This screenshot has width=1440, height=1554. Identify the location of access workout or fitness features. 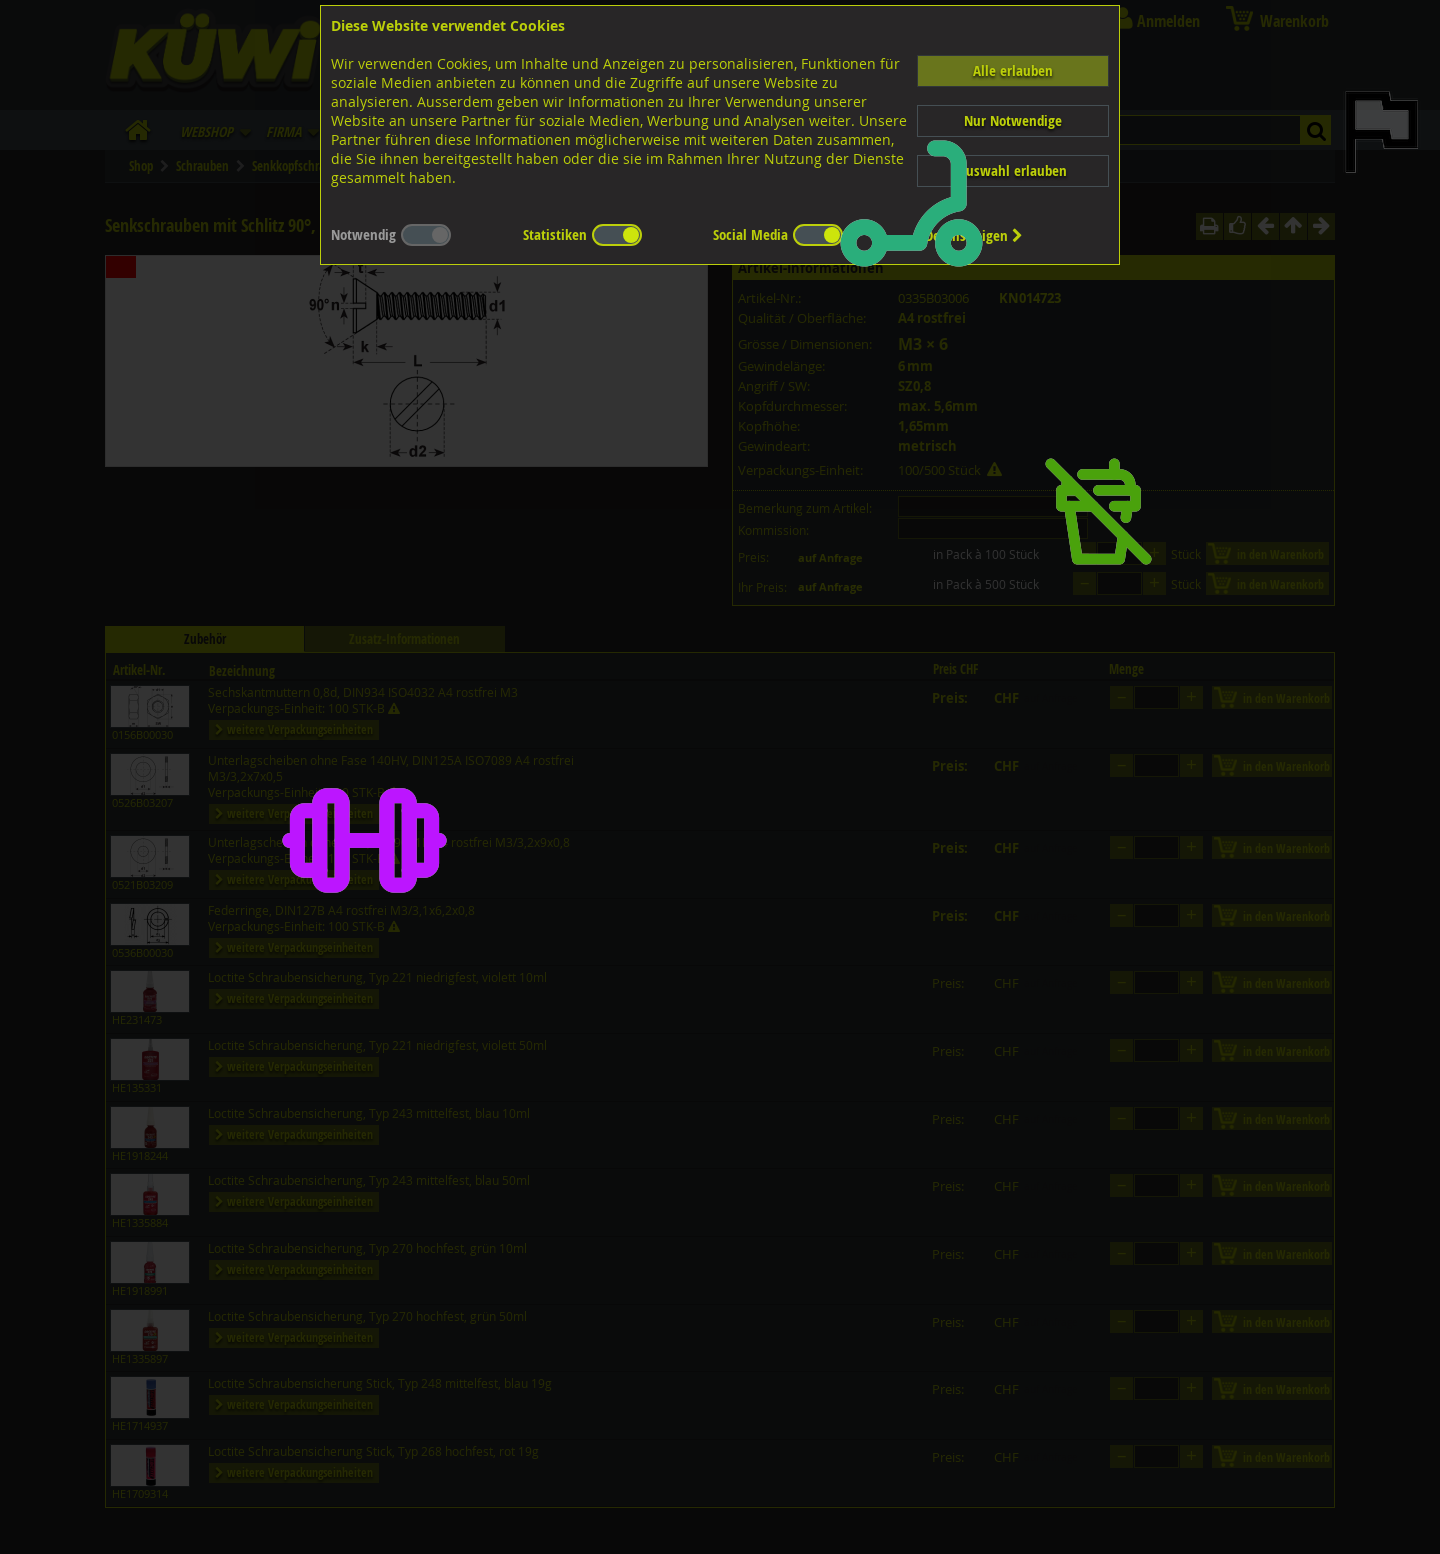
(364, 840).